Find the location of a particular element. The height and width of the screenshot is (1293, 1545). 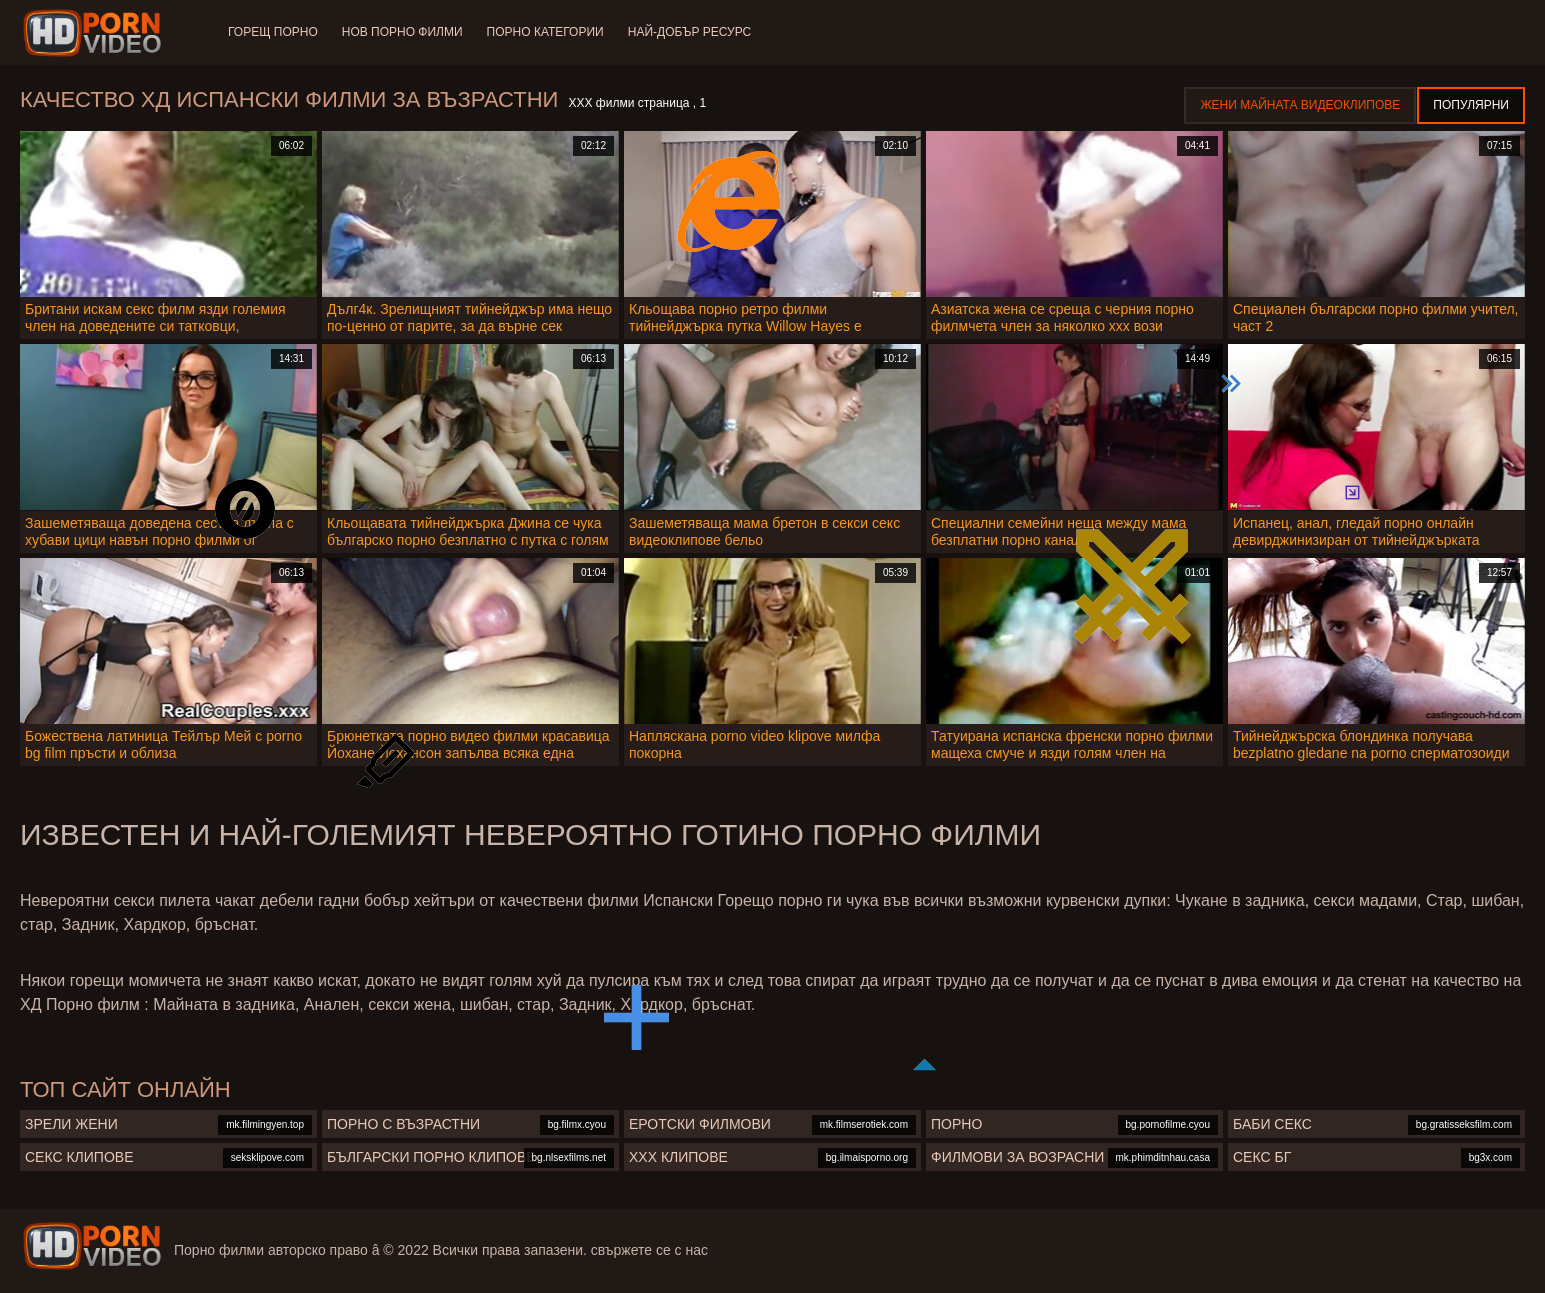

skip forward or advance to next item is located at coordinates (1230, 383).